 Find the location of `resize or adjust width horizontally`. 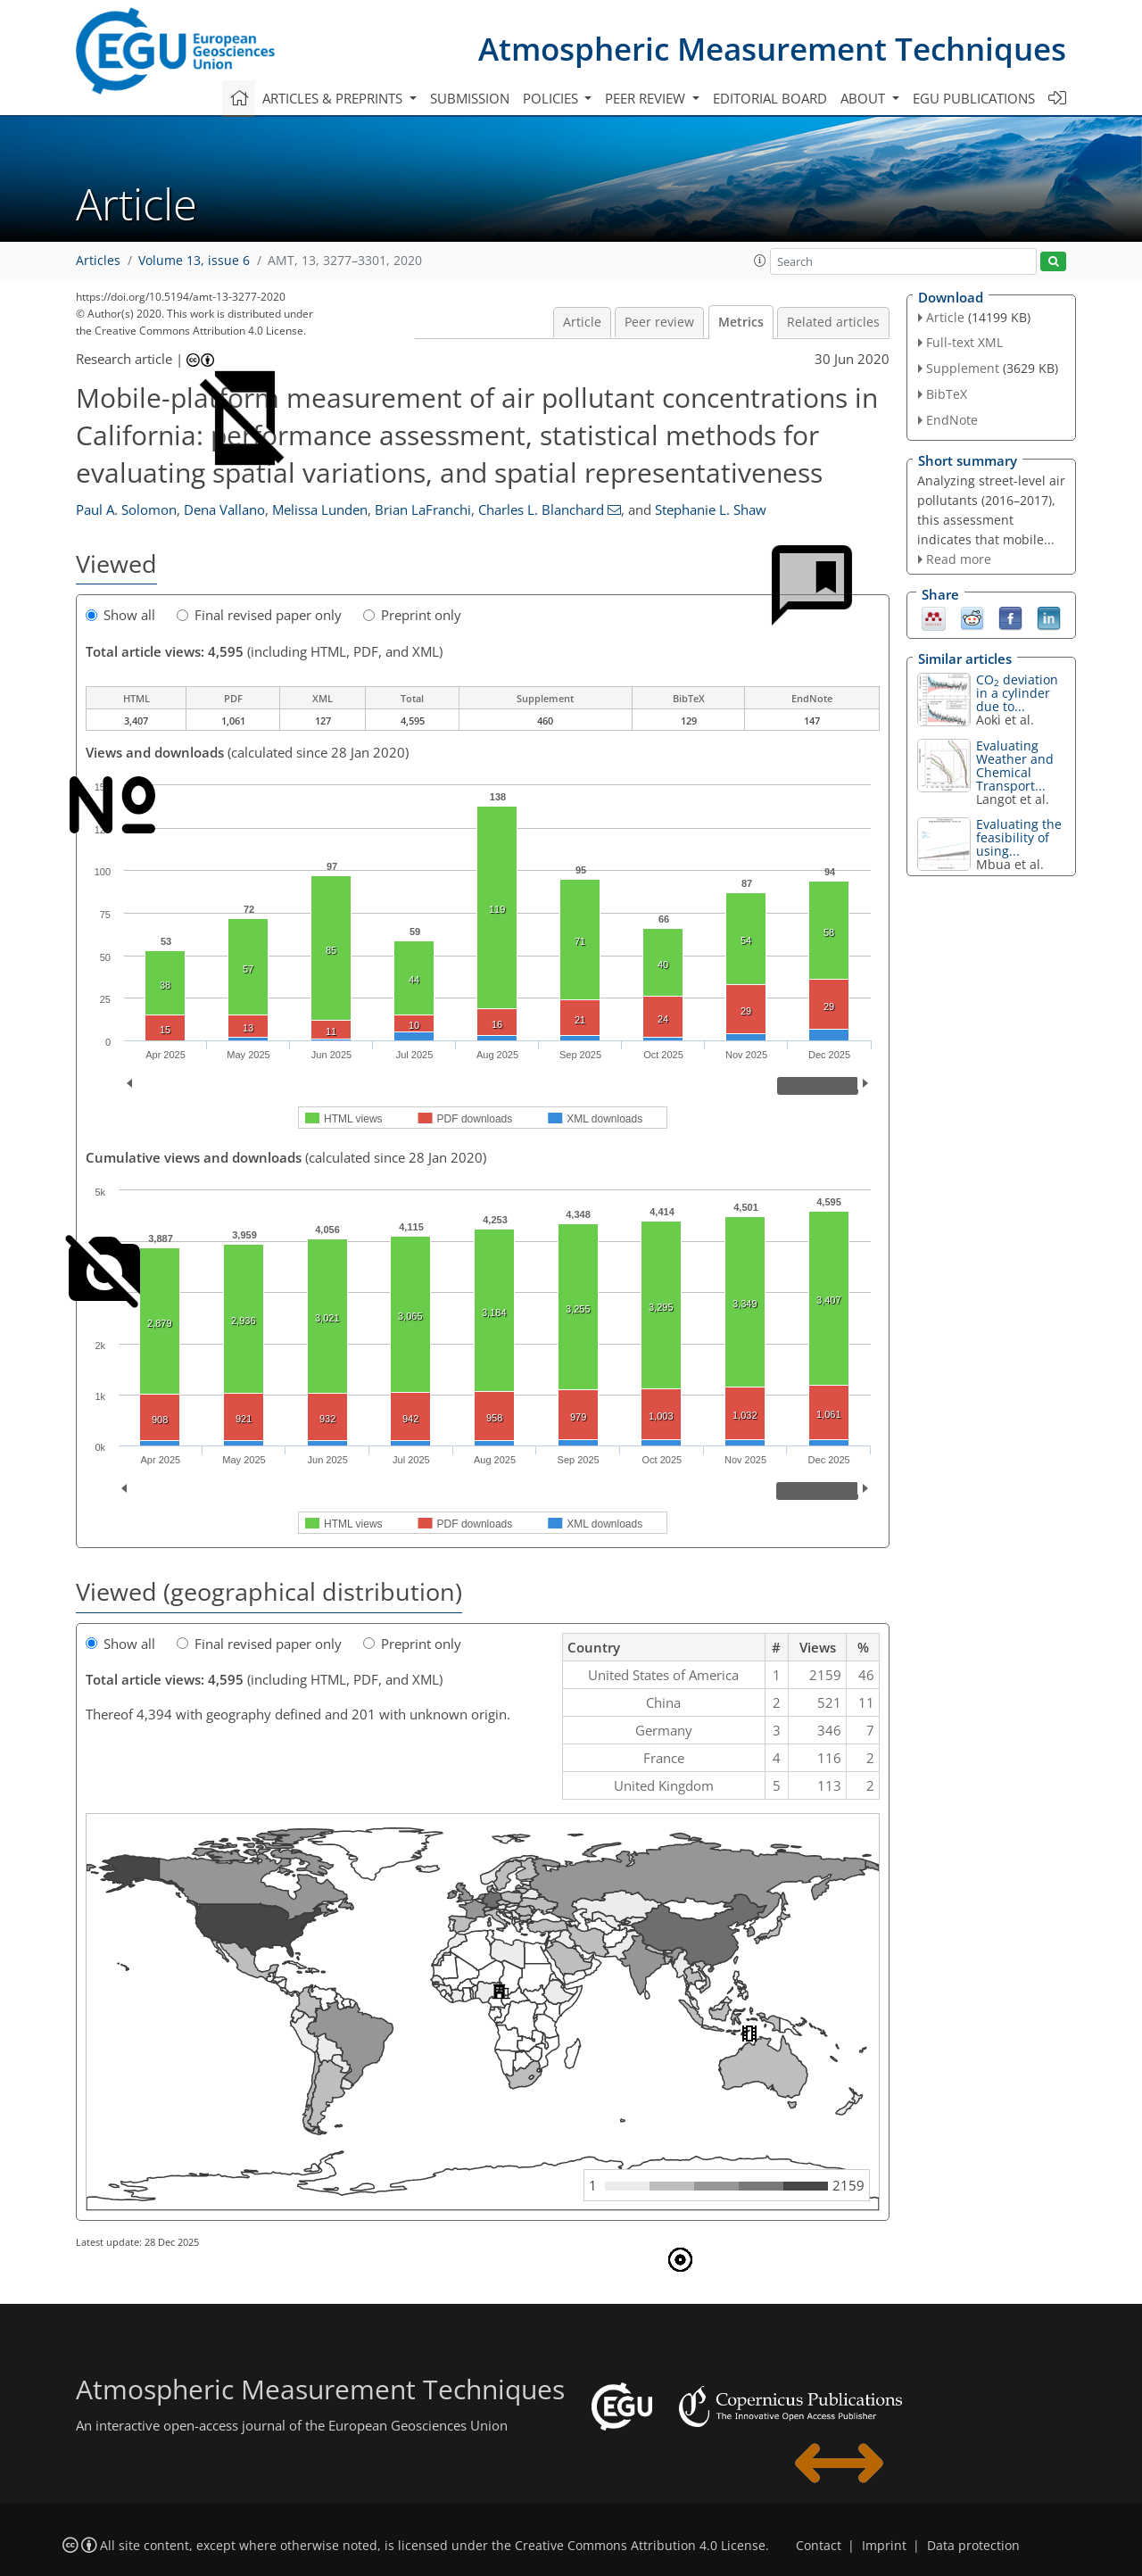

resize or adjust width horizontally is located at coordinates (839, 2463).